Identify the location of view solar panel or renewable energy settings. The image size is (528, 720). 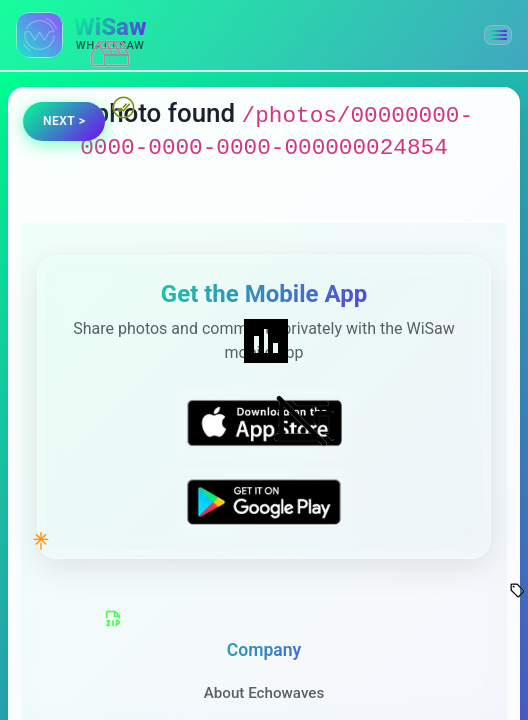
(110, 55).